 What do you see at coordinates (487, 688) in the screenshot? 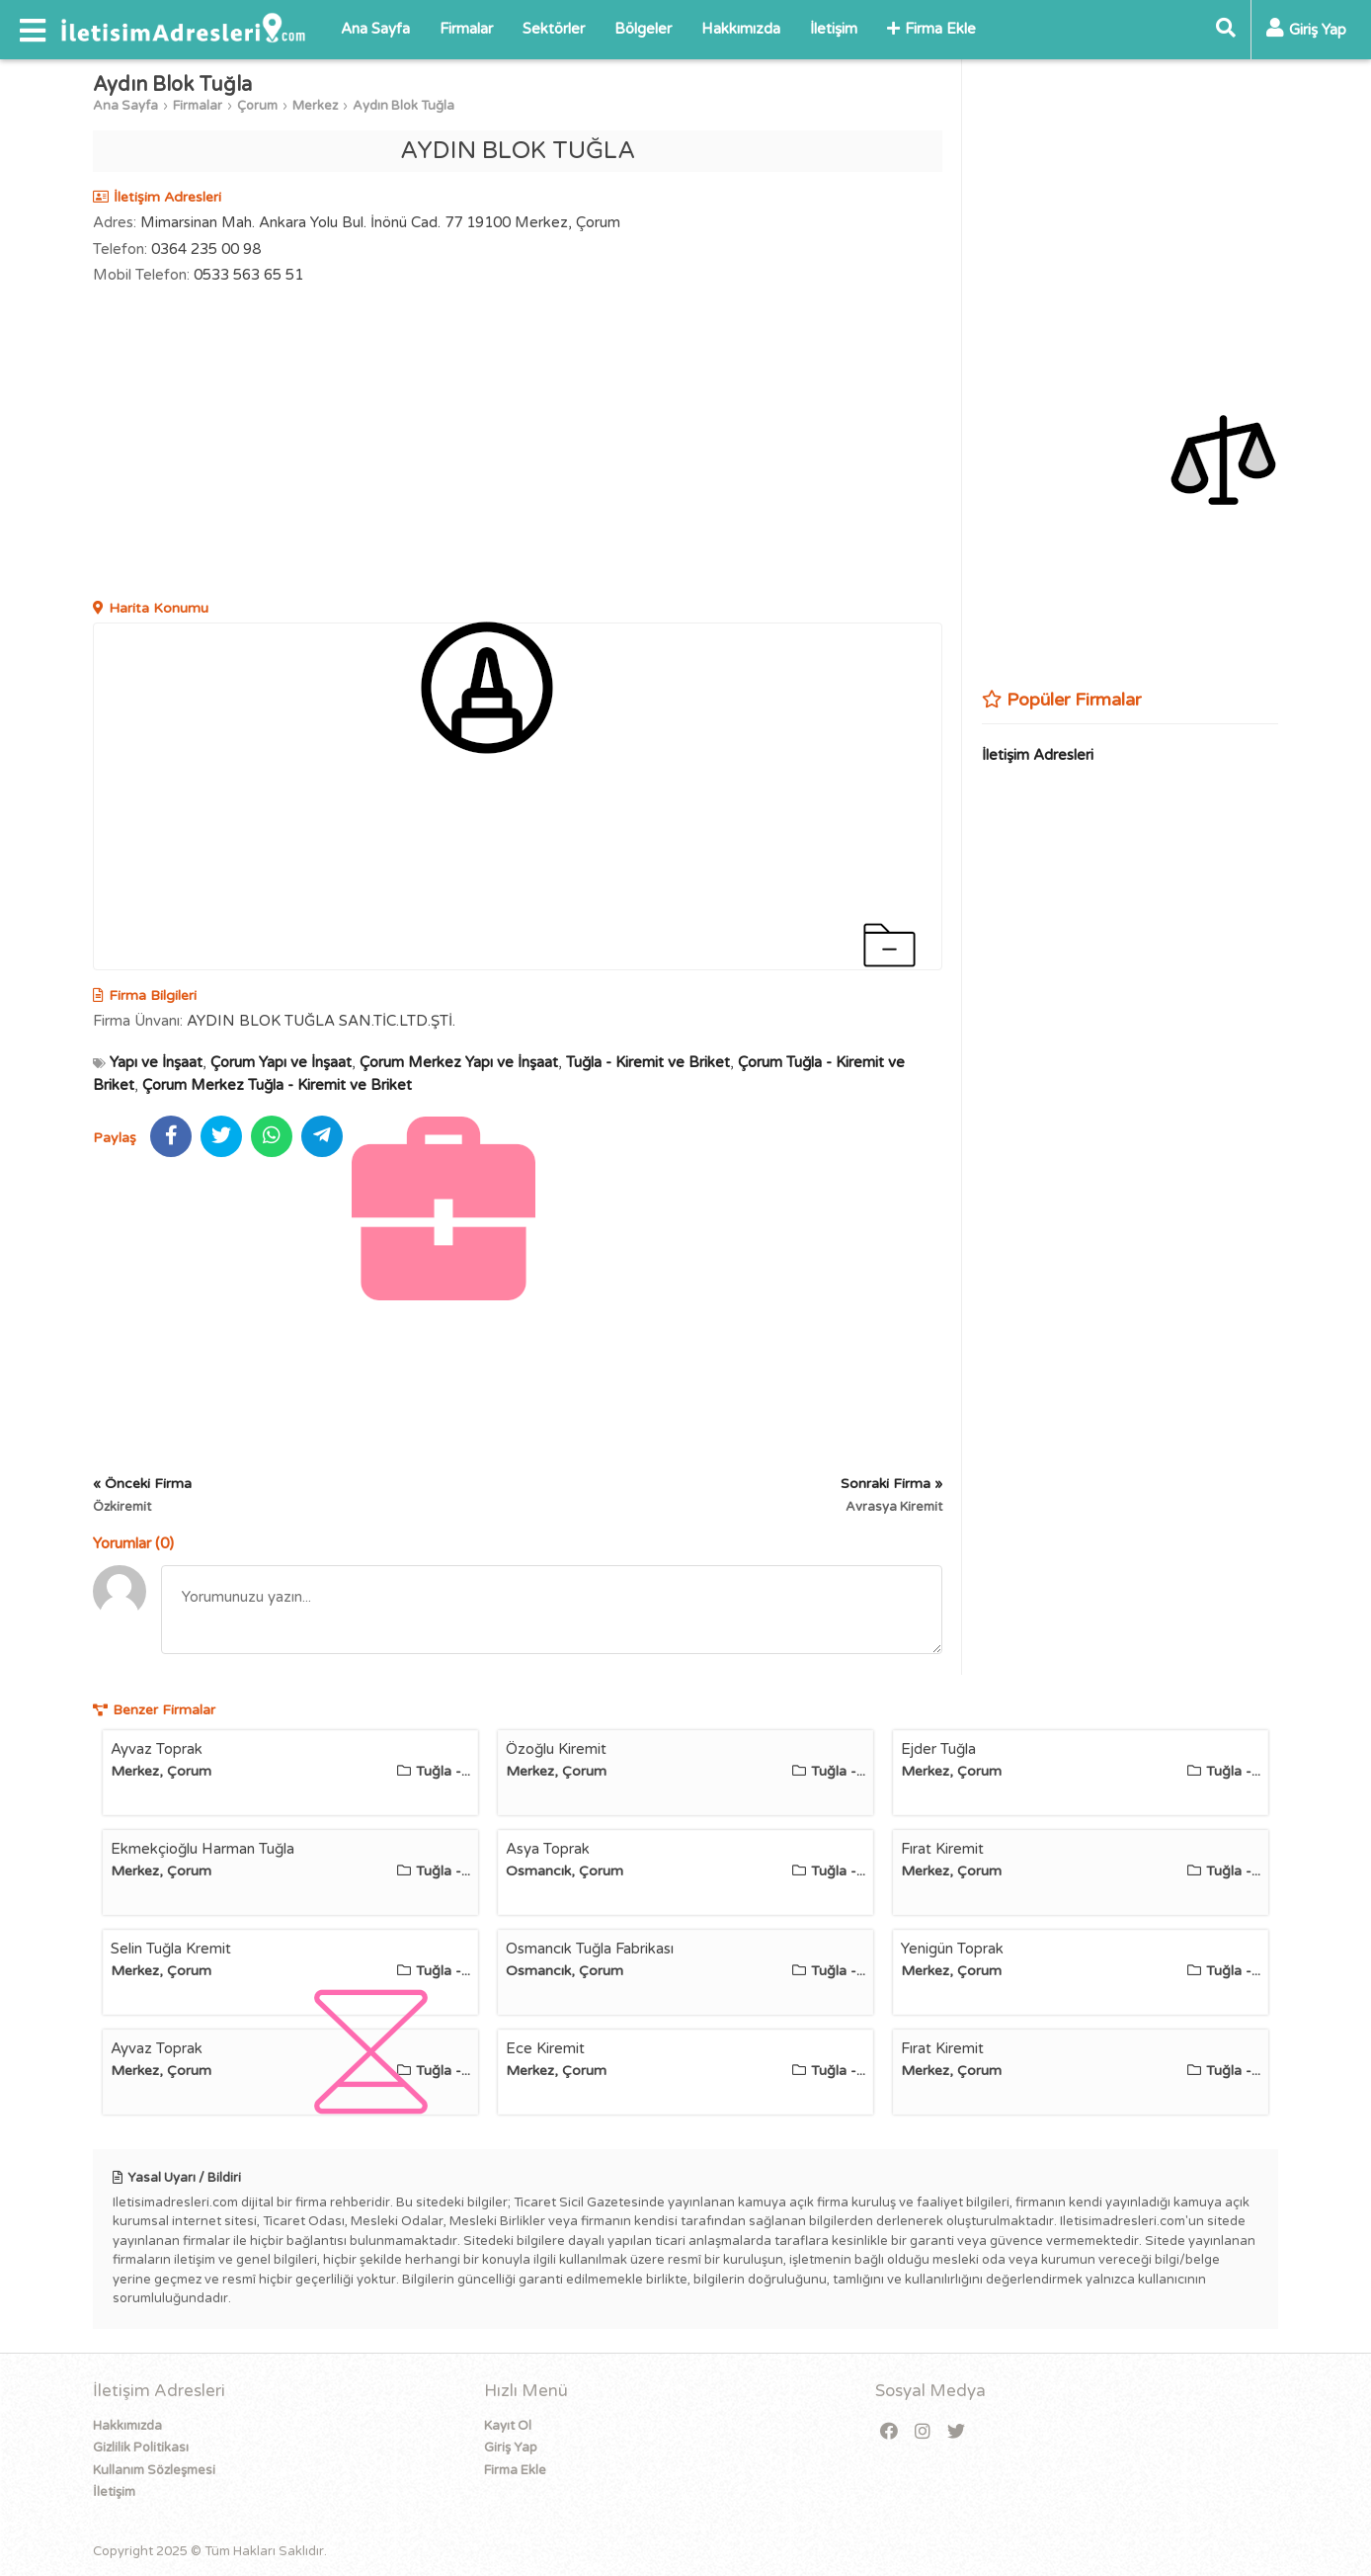
I see `select marker or highlighter tool` at bounding box center [487, 688].